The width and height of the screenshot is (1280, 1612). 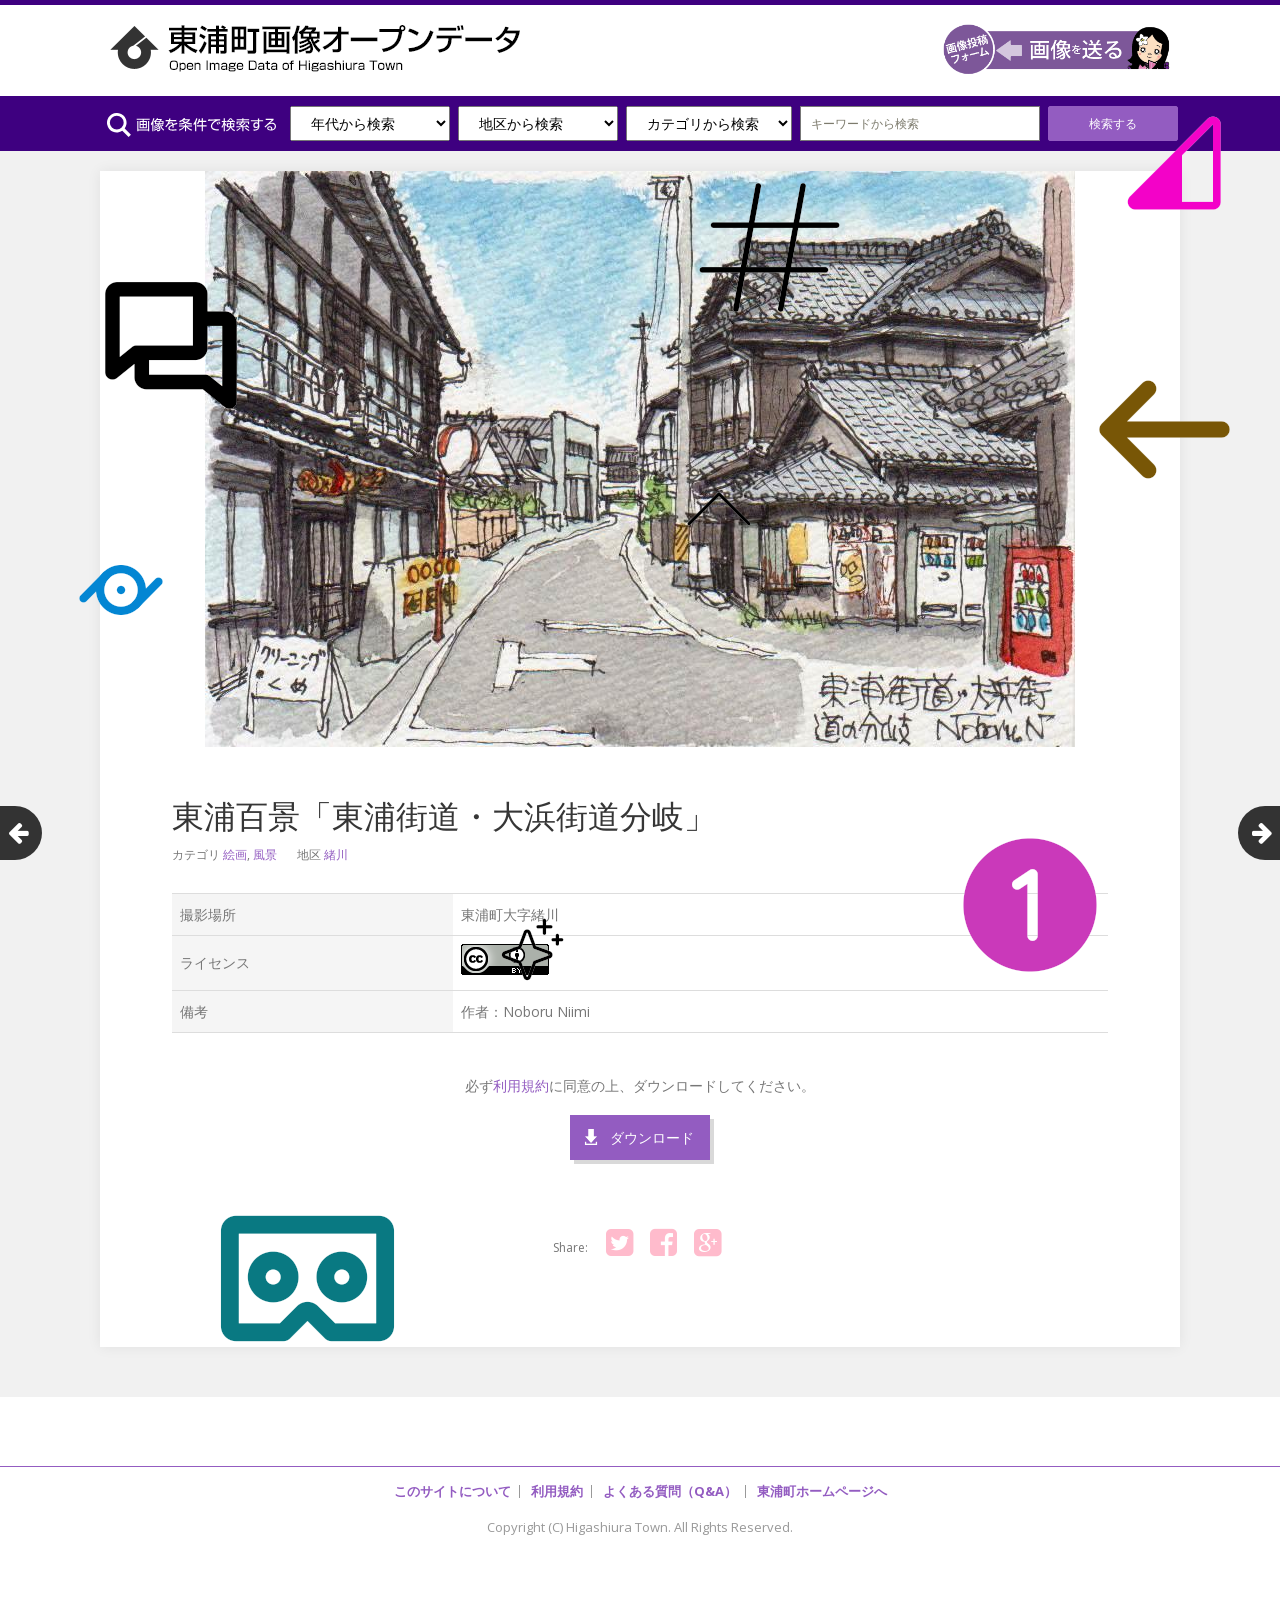 What do you see at coordinates (121, 590) in the screenshot?
I see `select epicene or non-binary gender option` at bounding box center [121, 590].